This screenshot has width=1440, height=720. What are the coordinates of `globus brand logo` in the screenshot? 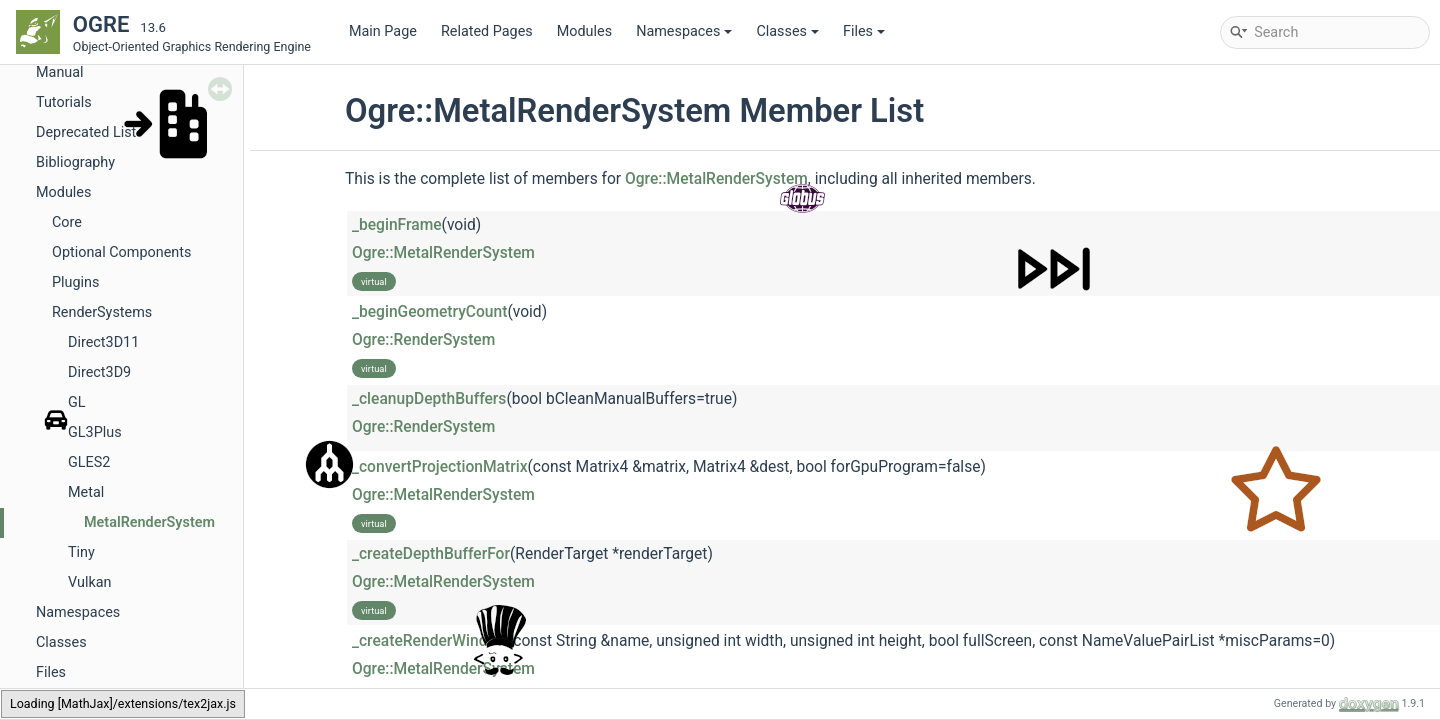 It's located at (802, 198).